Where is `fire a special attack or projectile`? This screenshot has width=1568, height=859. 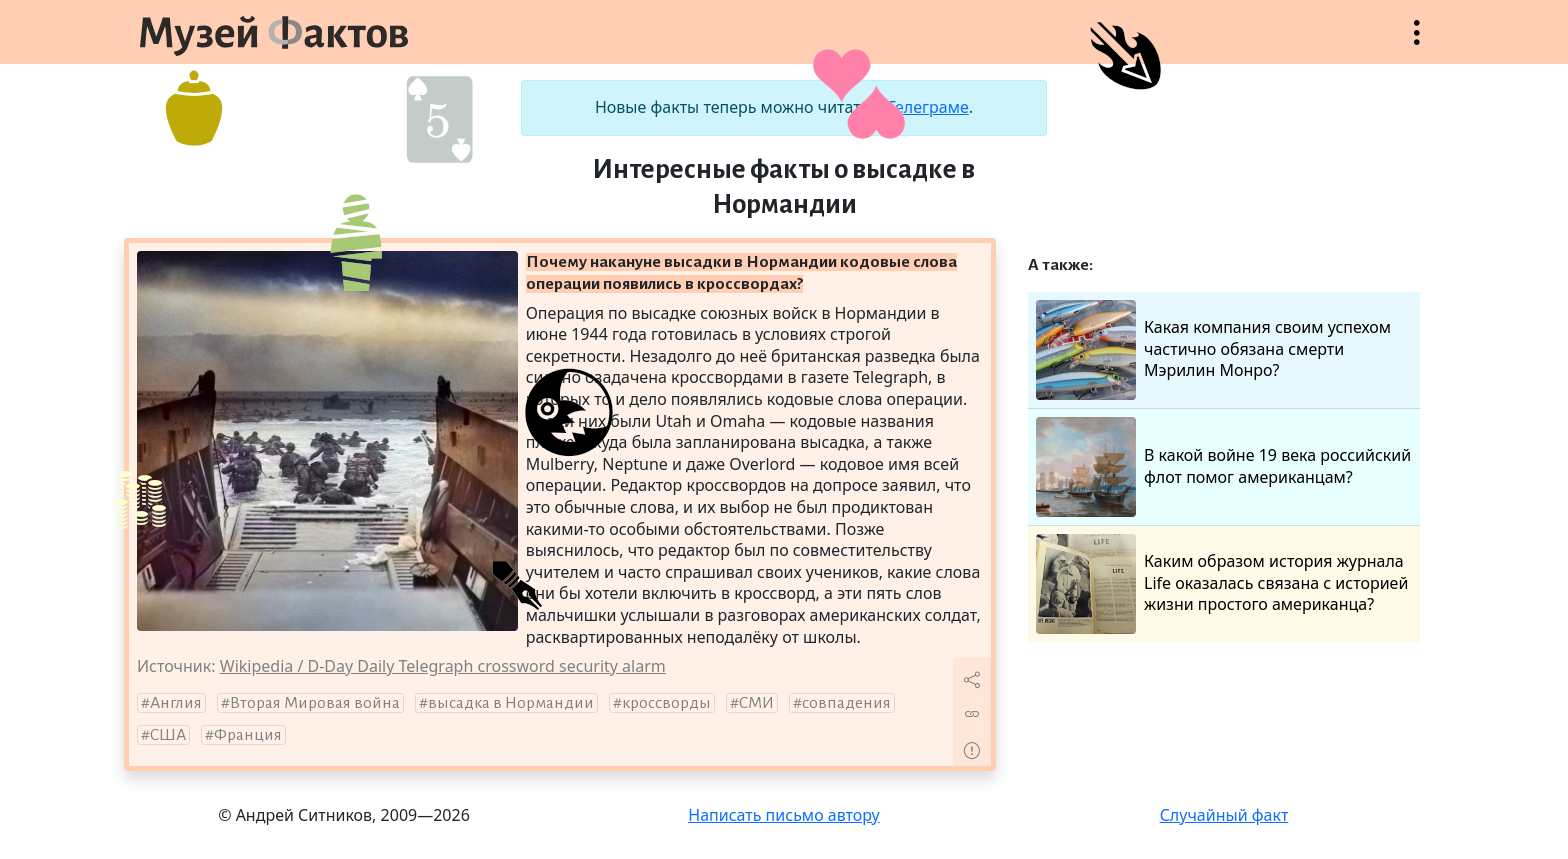 fire a special attack or projectile is located at coordinates (1126, 57).